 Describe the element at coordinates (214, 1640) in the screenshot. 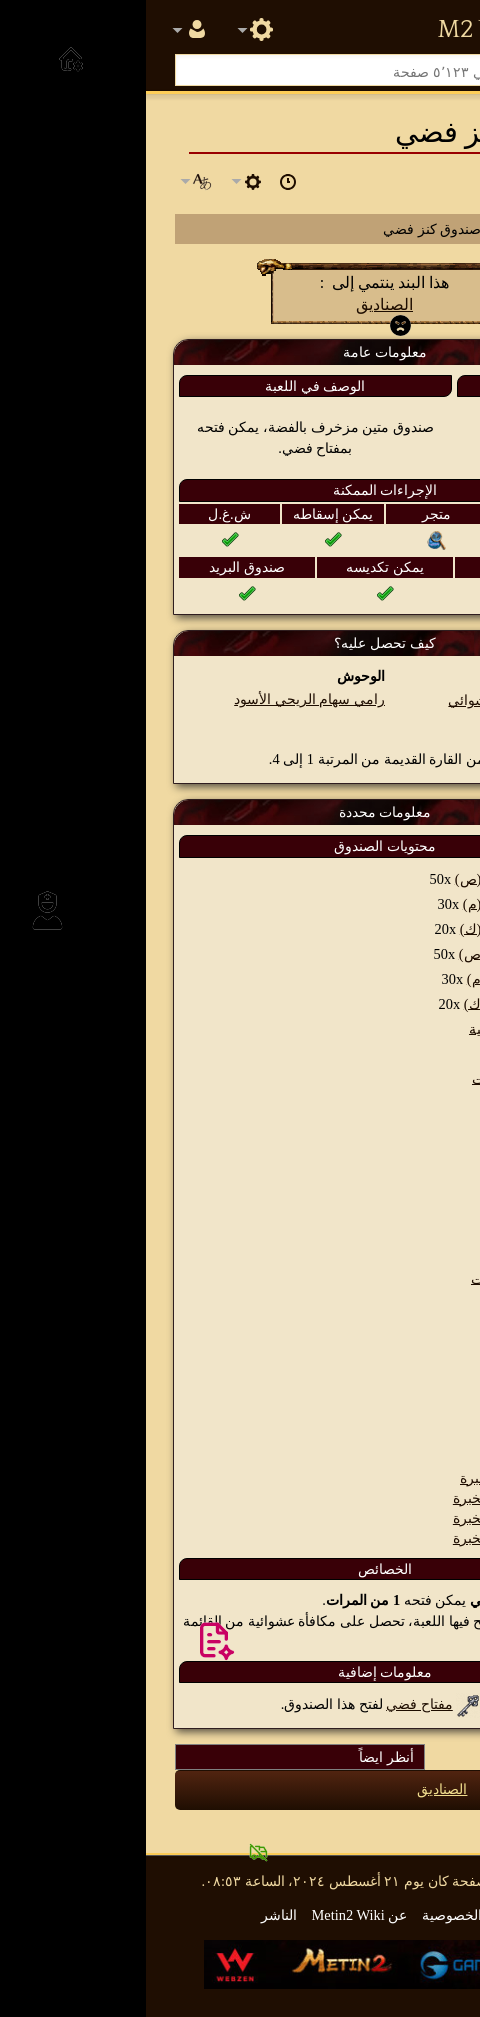

I see `generate AI-powered text or document` at that location.